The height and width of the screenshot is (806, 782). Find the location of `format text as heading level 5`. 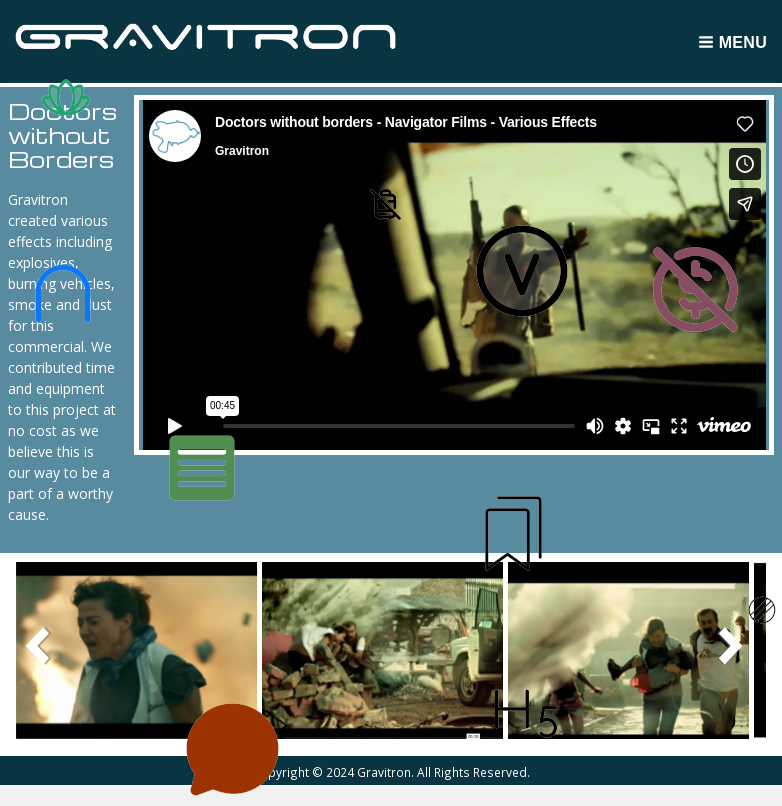

format text as heading level 5 is located at coordinates (522, 712).